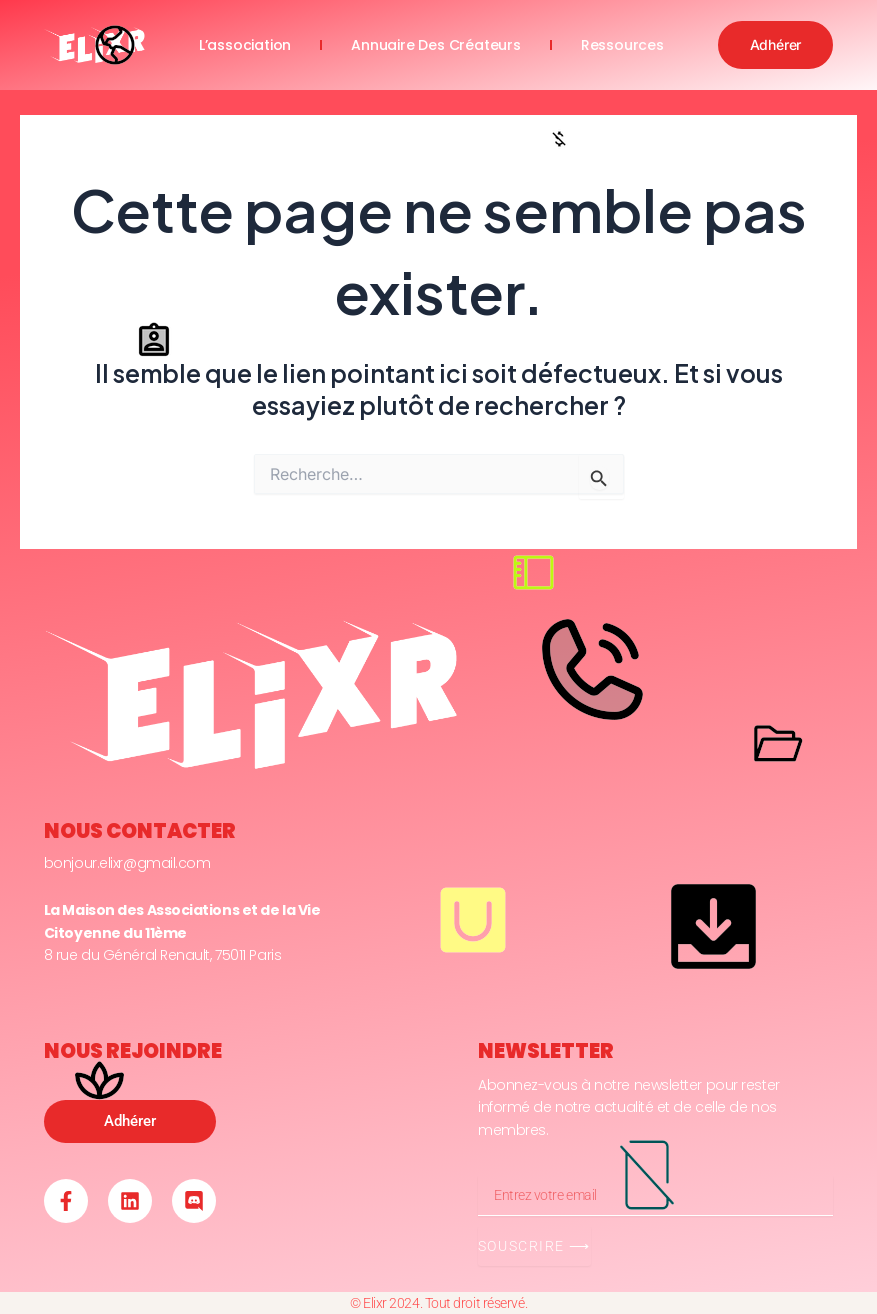  Describe the element at coordinates (533, 572) in the screenshot. I see `toggle the sidebar panel` at that location.